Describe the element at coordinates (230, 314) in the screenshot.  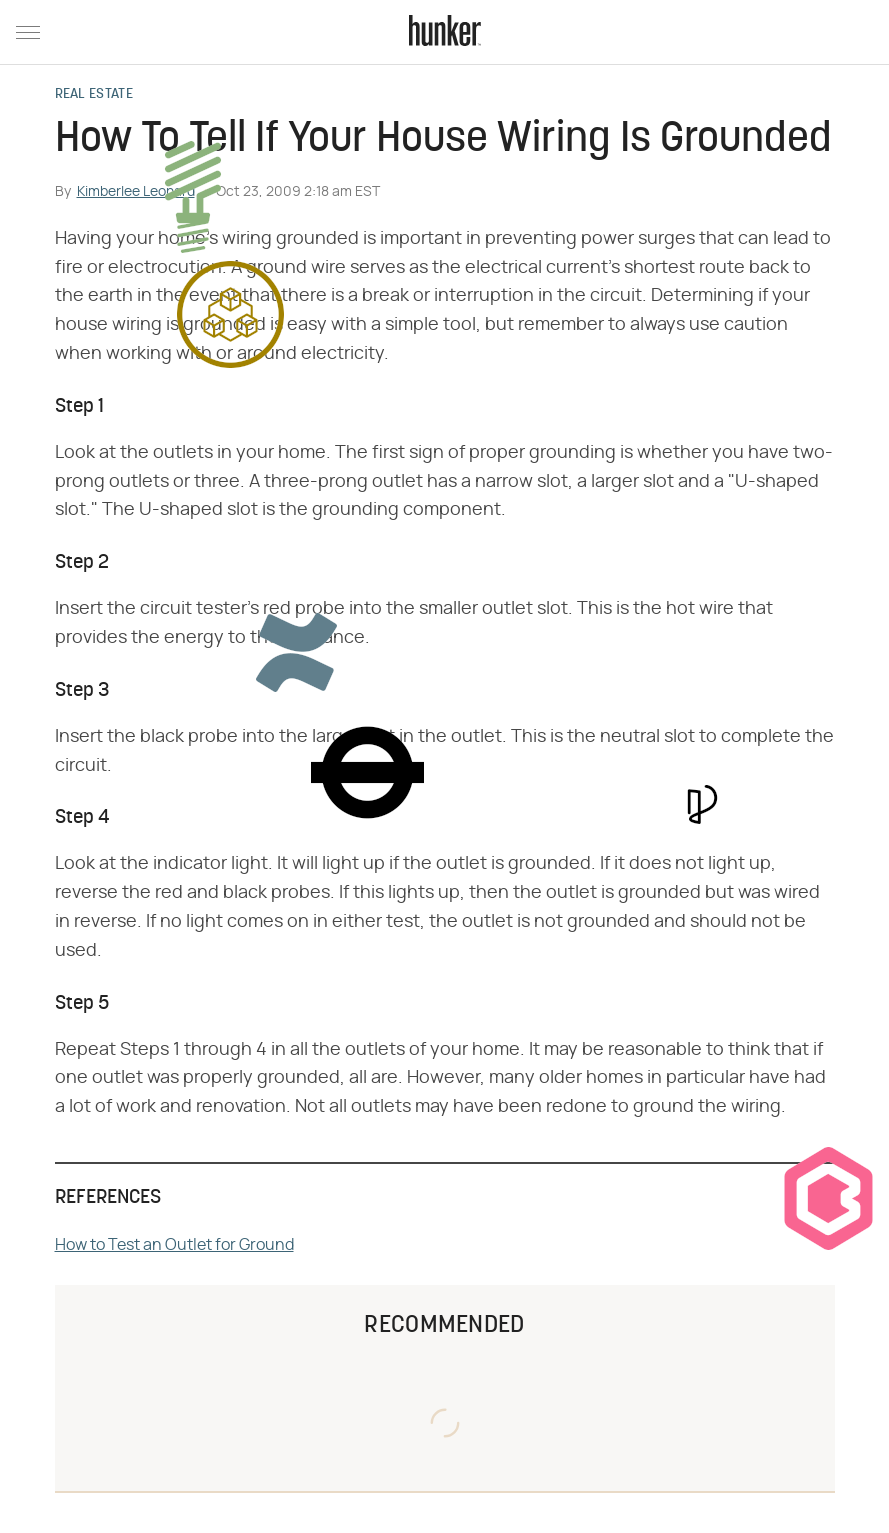
I see `tRPC framework logo` at that location.